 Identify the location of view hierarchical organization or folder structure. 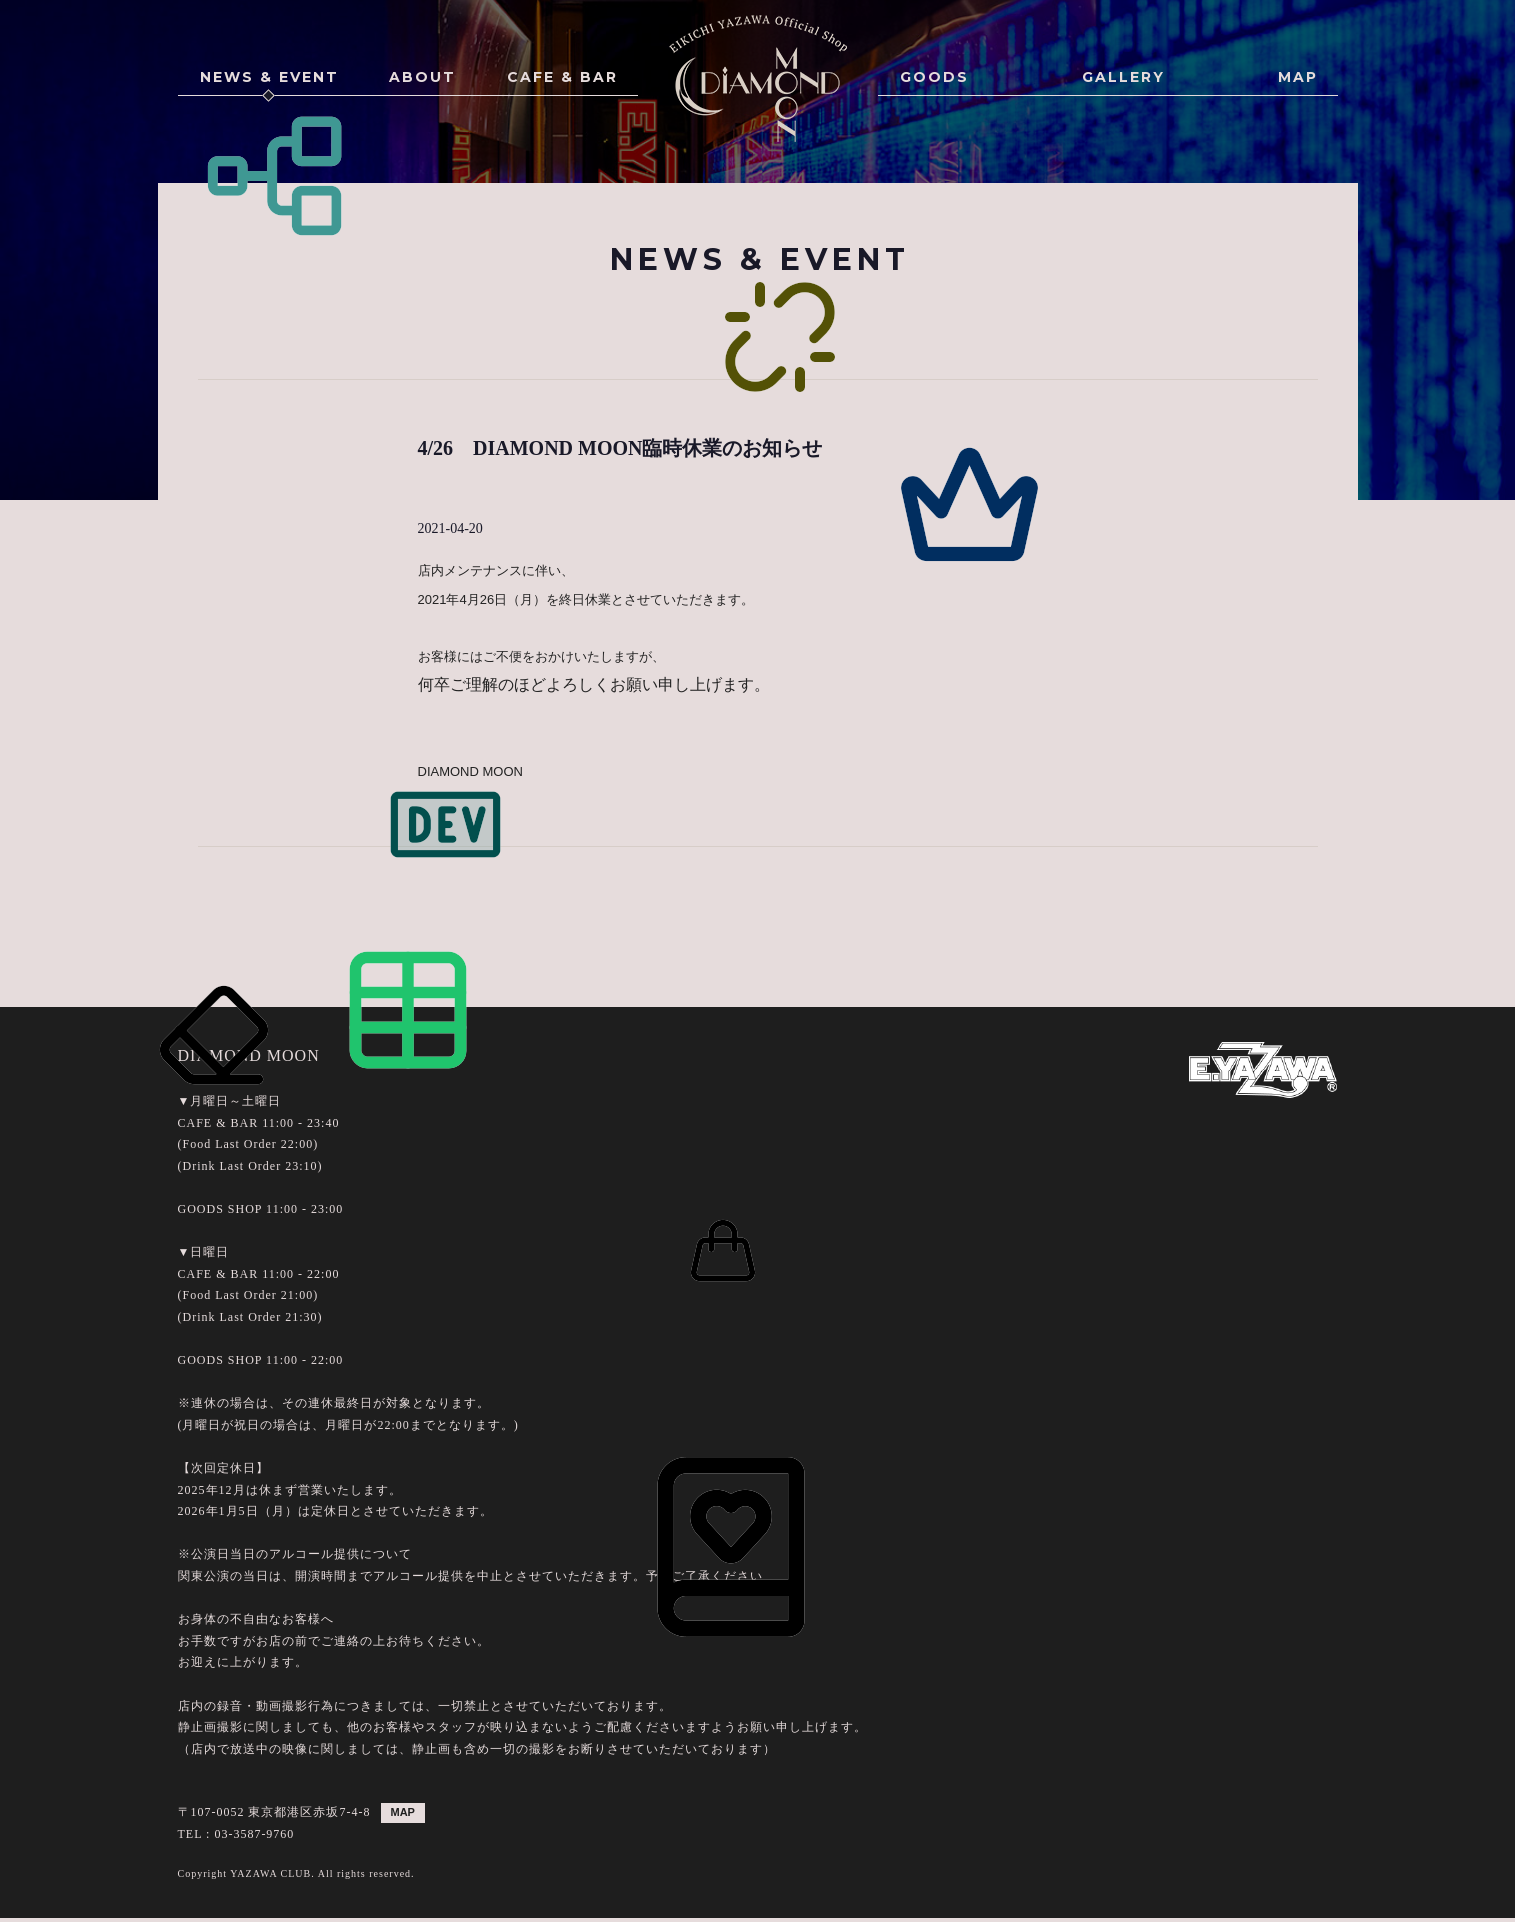
(282, 176).